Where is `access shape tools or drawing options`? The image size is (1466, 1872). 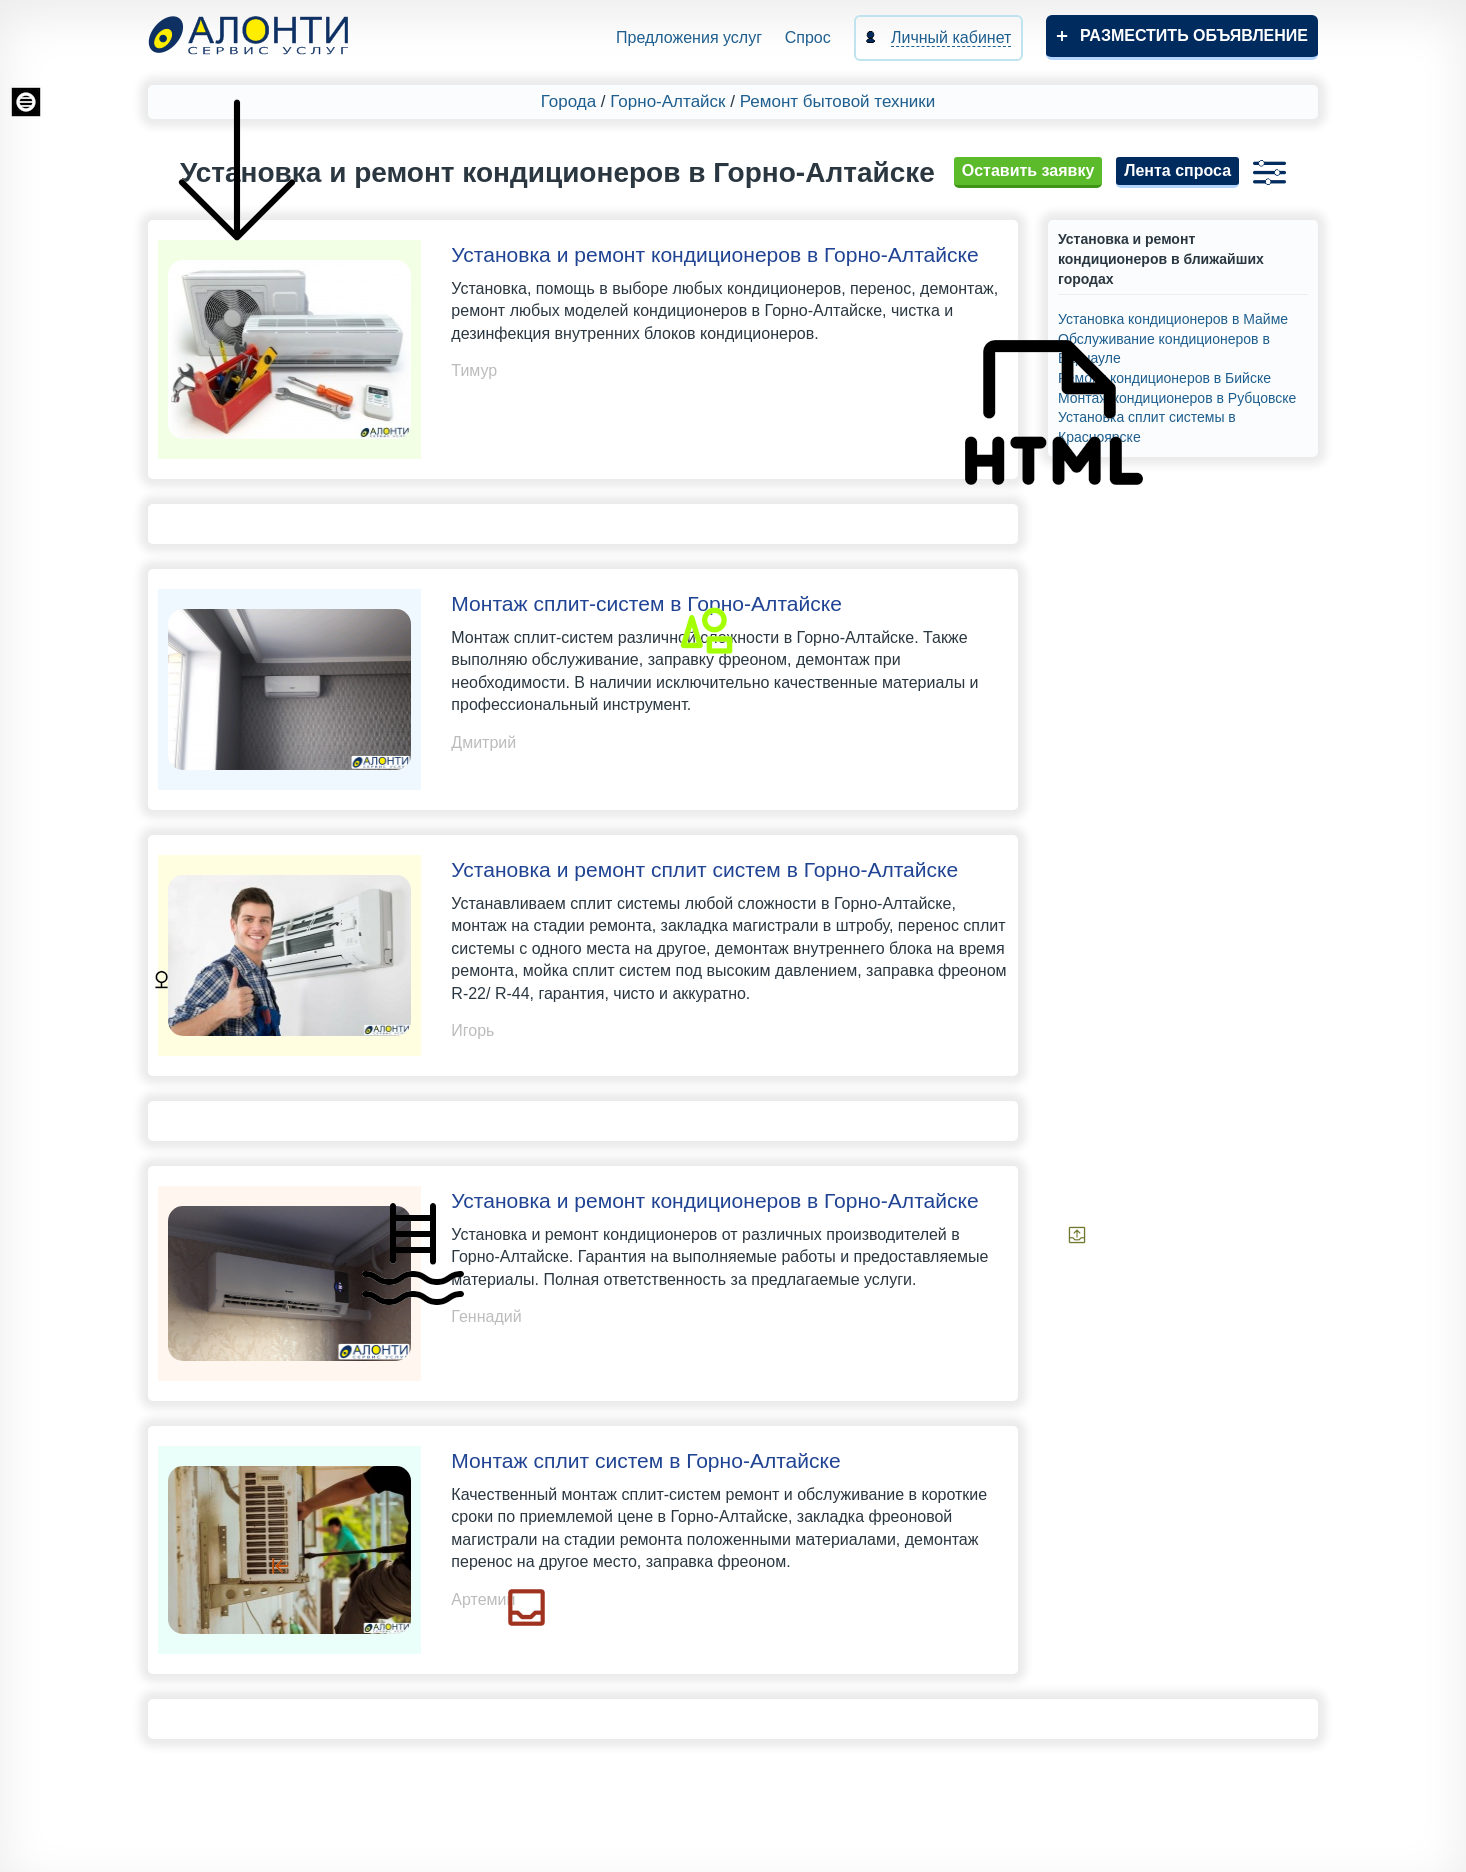 access shape tools or drawing options is located at coordinates (707, 632).